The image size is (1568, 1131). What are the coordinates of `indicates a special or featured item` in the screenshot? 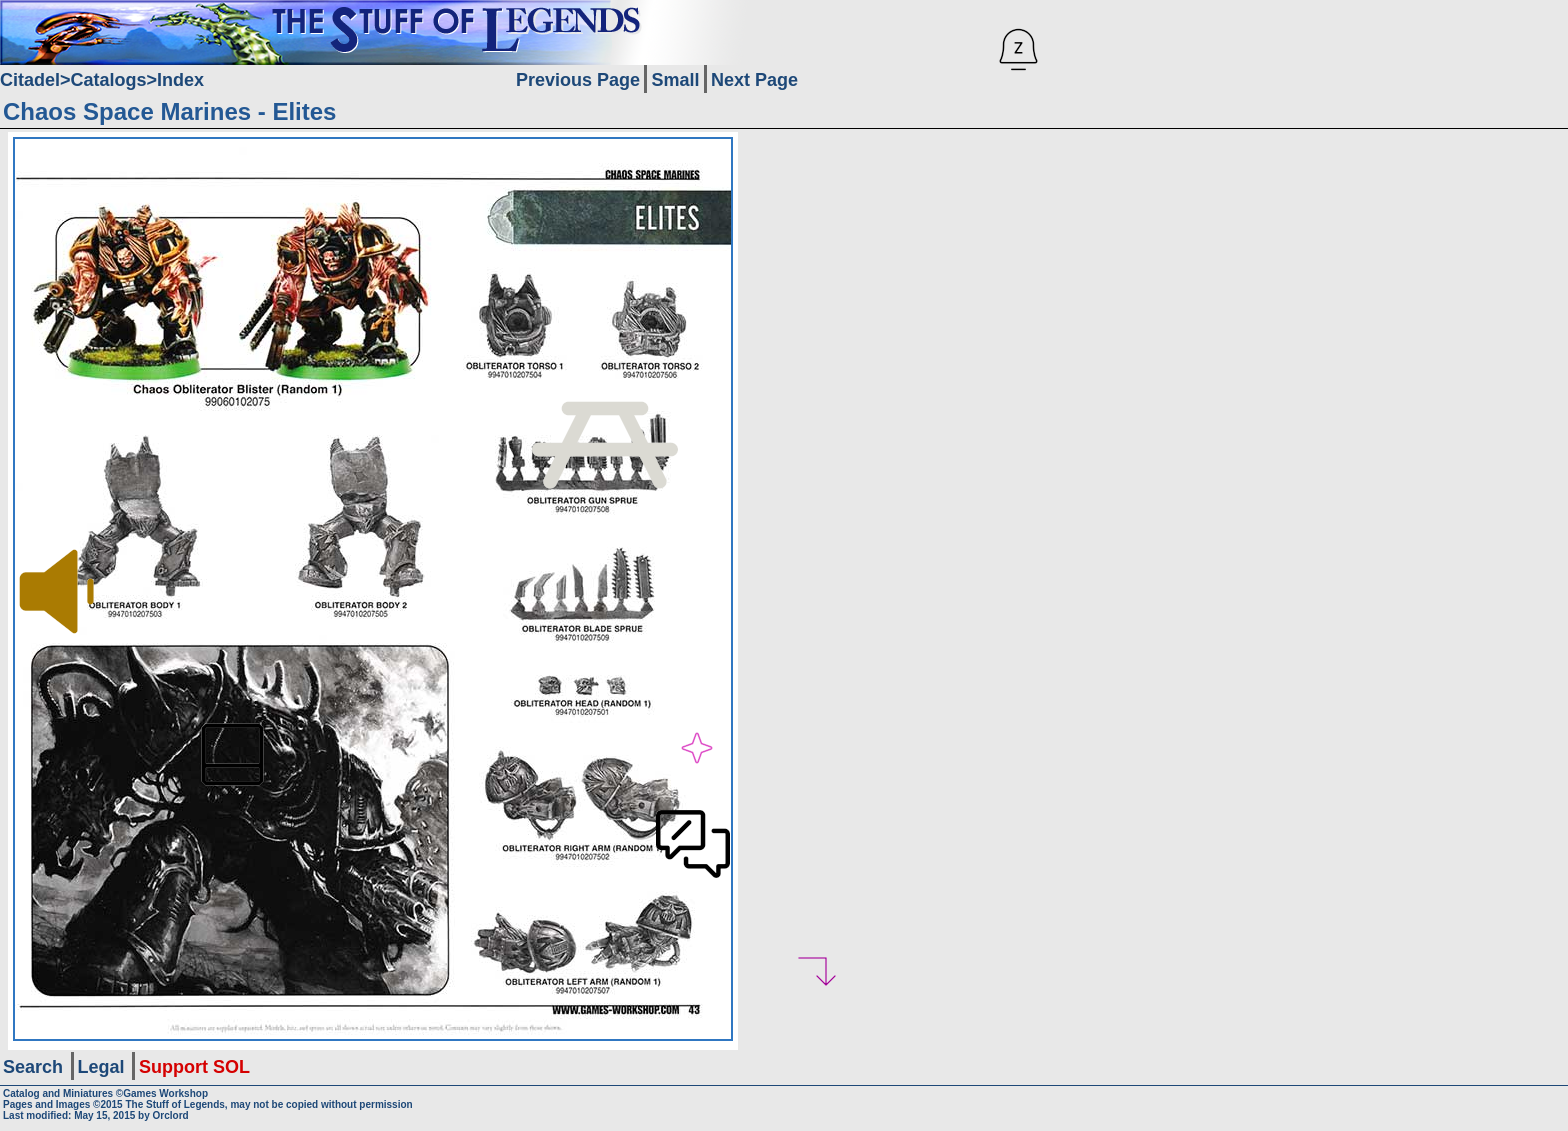 It's located at (697, 748).